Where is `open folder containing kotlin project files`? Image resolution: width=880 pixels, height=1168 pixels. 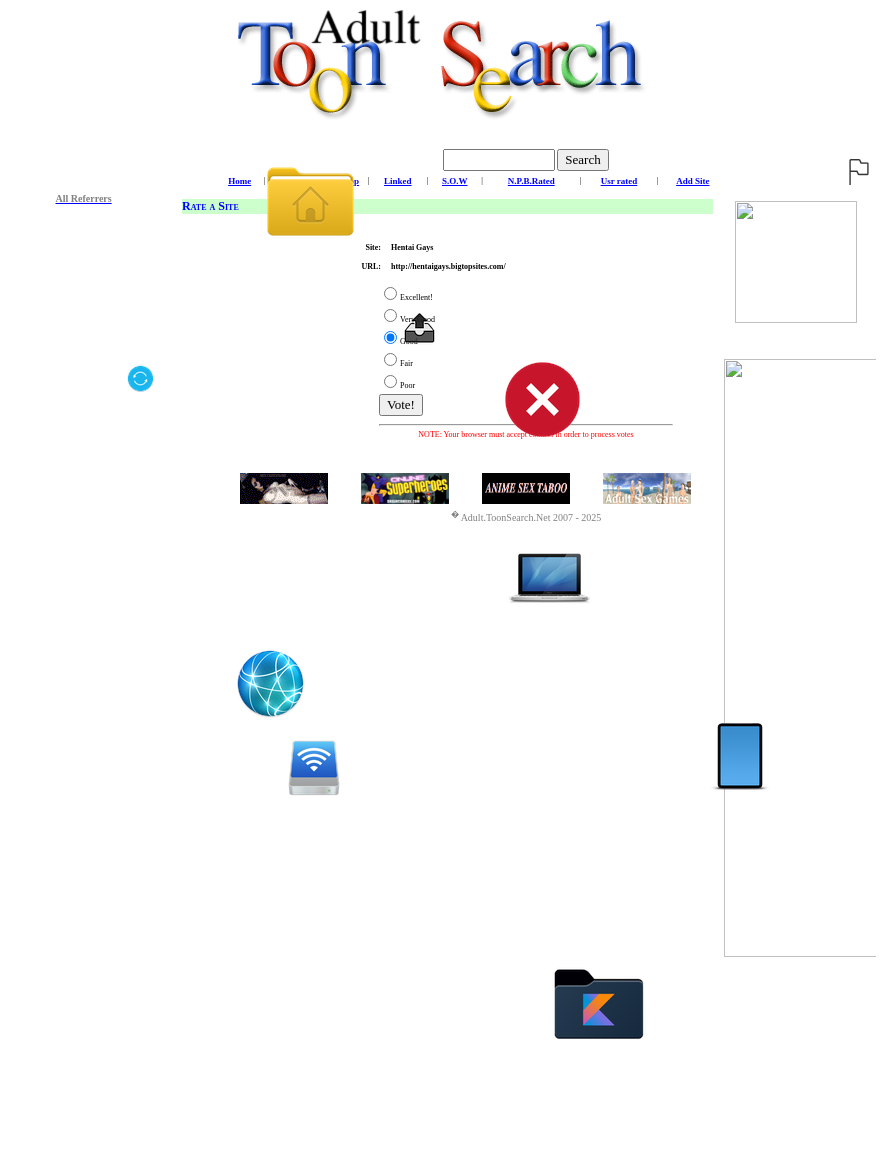 open folder containing kotlin project files is located at coordinates (598, 1006).